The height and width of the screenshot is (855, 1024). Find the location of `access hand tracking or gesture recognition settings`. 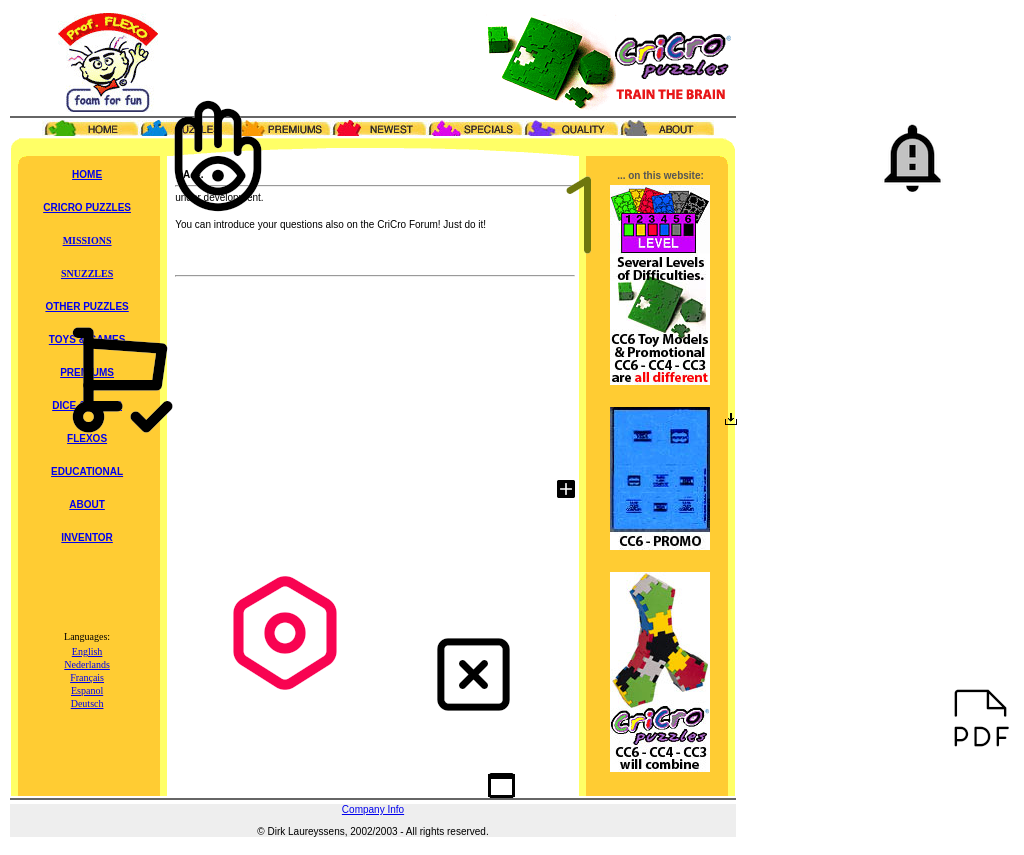

access hand tracking or gesture recognition settings is located at coordinates (218, 156).